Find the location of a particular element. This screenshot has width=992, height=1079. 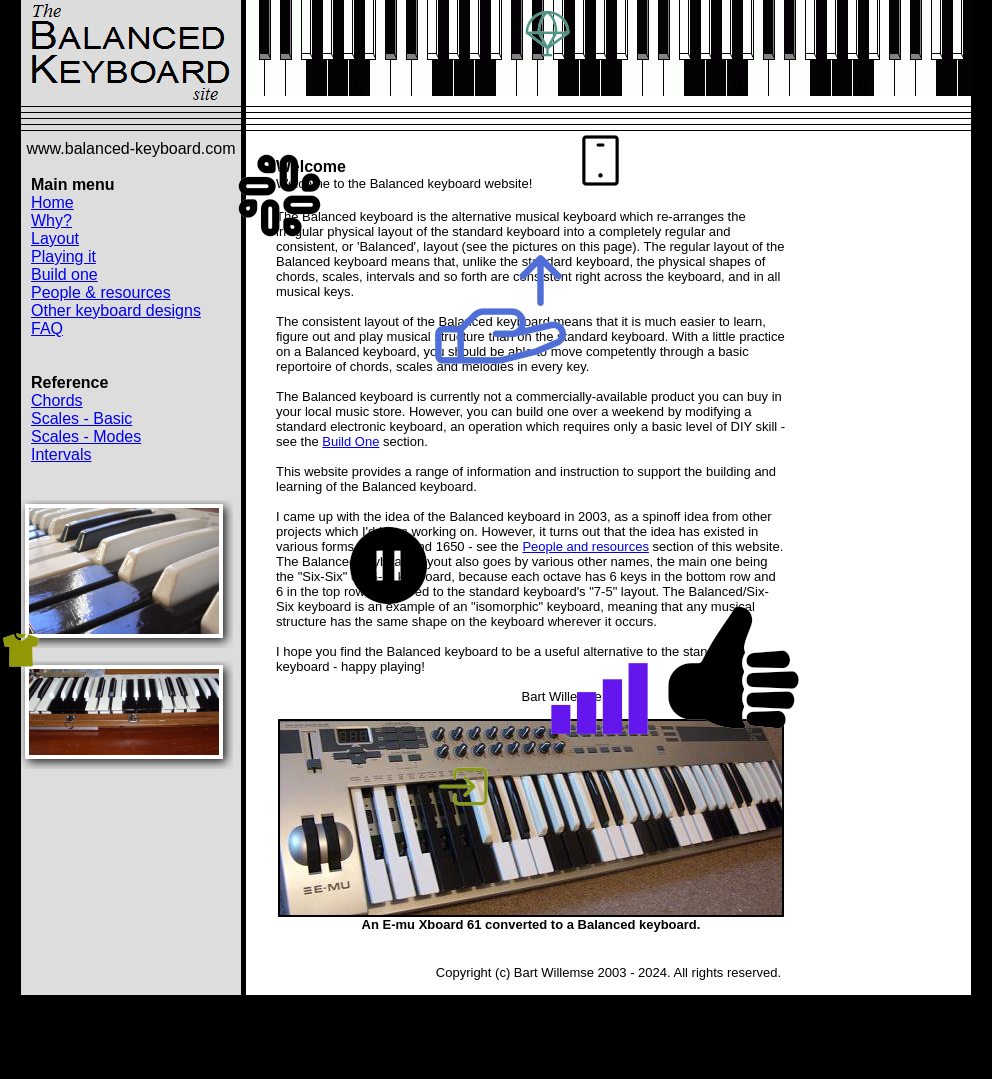

access airdrop or file drop feature is located at coordinates (547, 34).